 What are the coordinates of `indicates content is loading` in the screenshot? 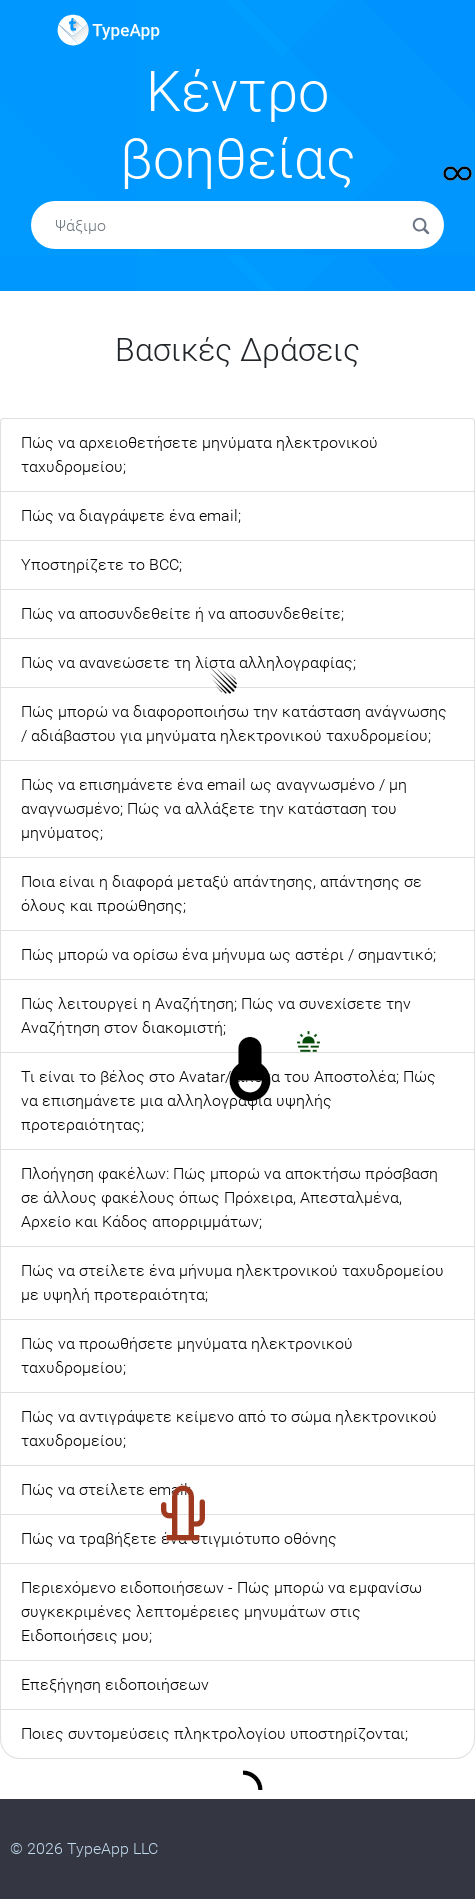 It's located at (243, 1790).